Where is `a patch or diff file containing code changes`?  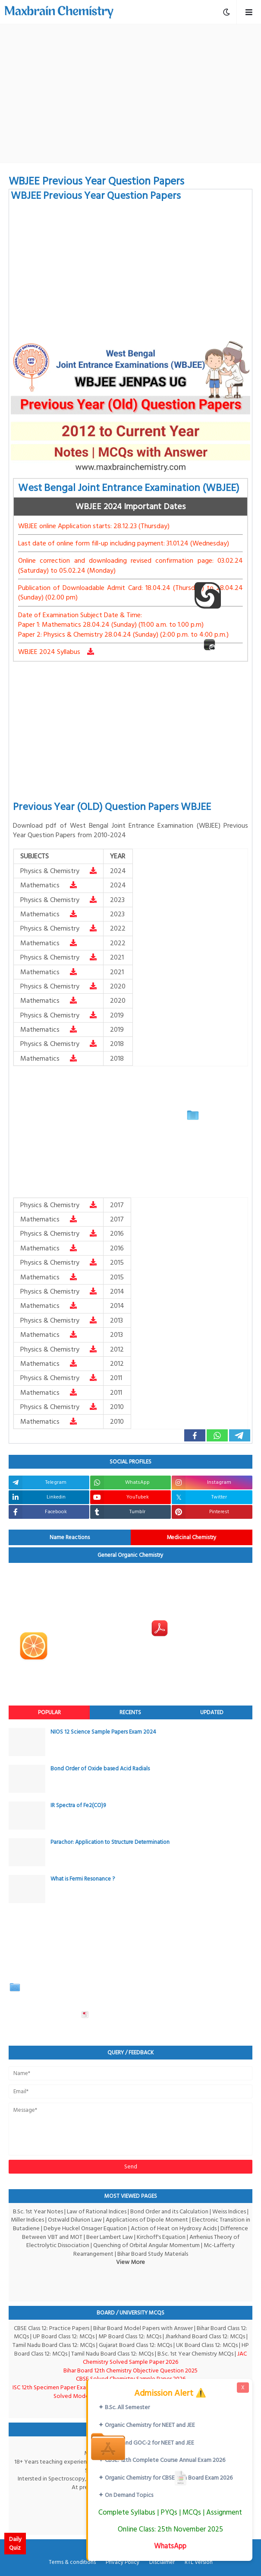 a patch or diff file containing code changes is located at coordinates (180, 2478).